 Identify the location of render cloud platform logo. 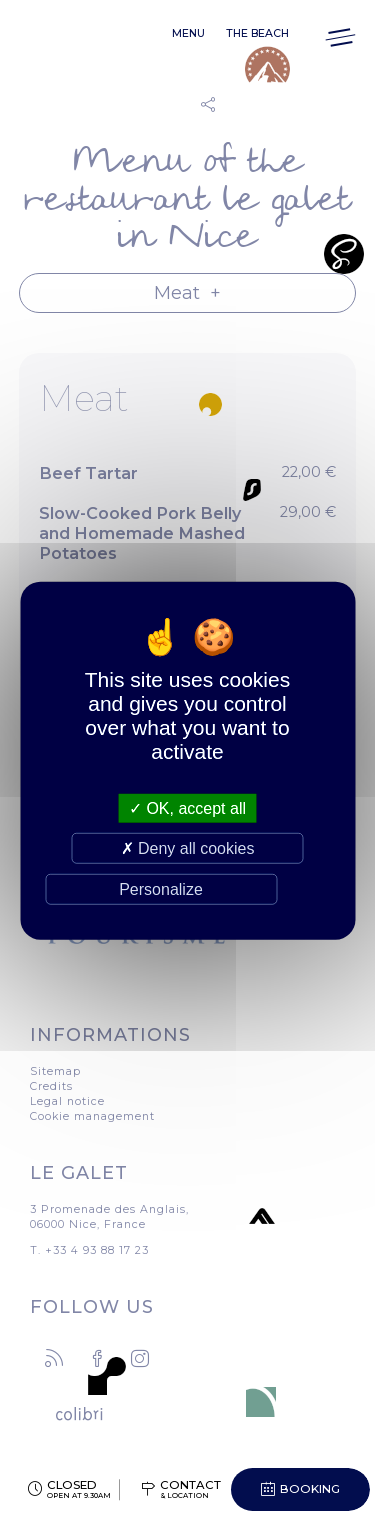
(107, 1376).